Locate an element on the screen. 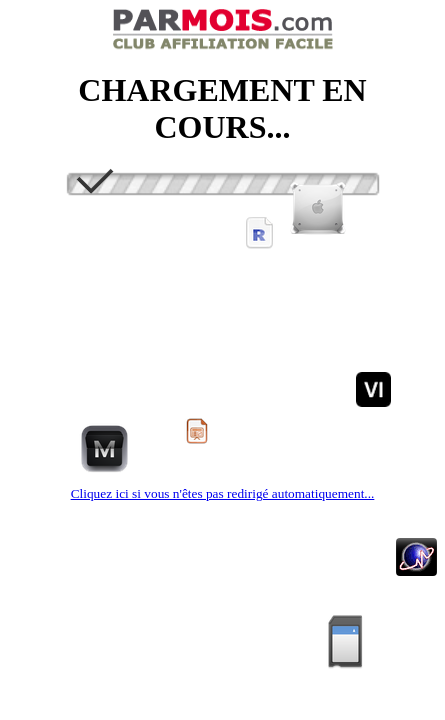 This screenshot has width=445, height=720. open MeetingBar app for calendar and meeting management is located at coordinates (104, 448).